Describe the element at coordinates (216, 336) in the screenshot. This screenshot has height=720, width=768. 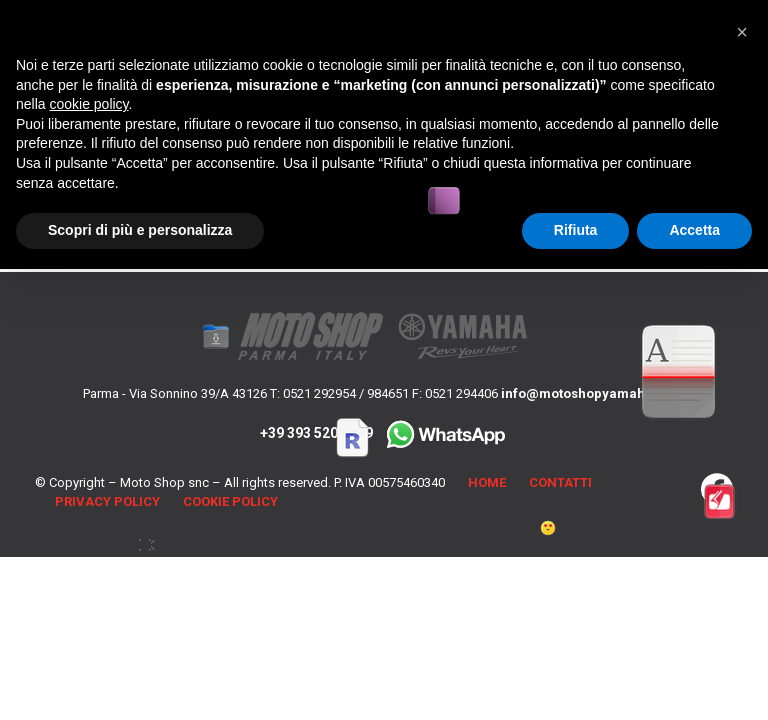
I see `open your downloads folder` at that location.